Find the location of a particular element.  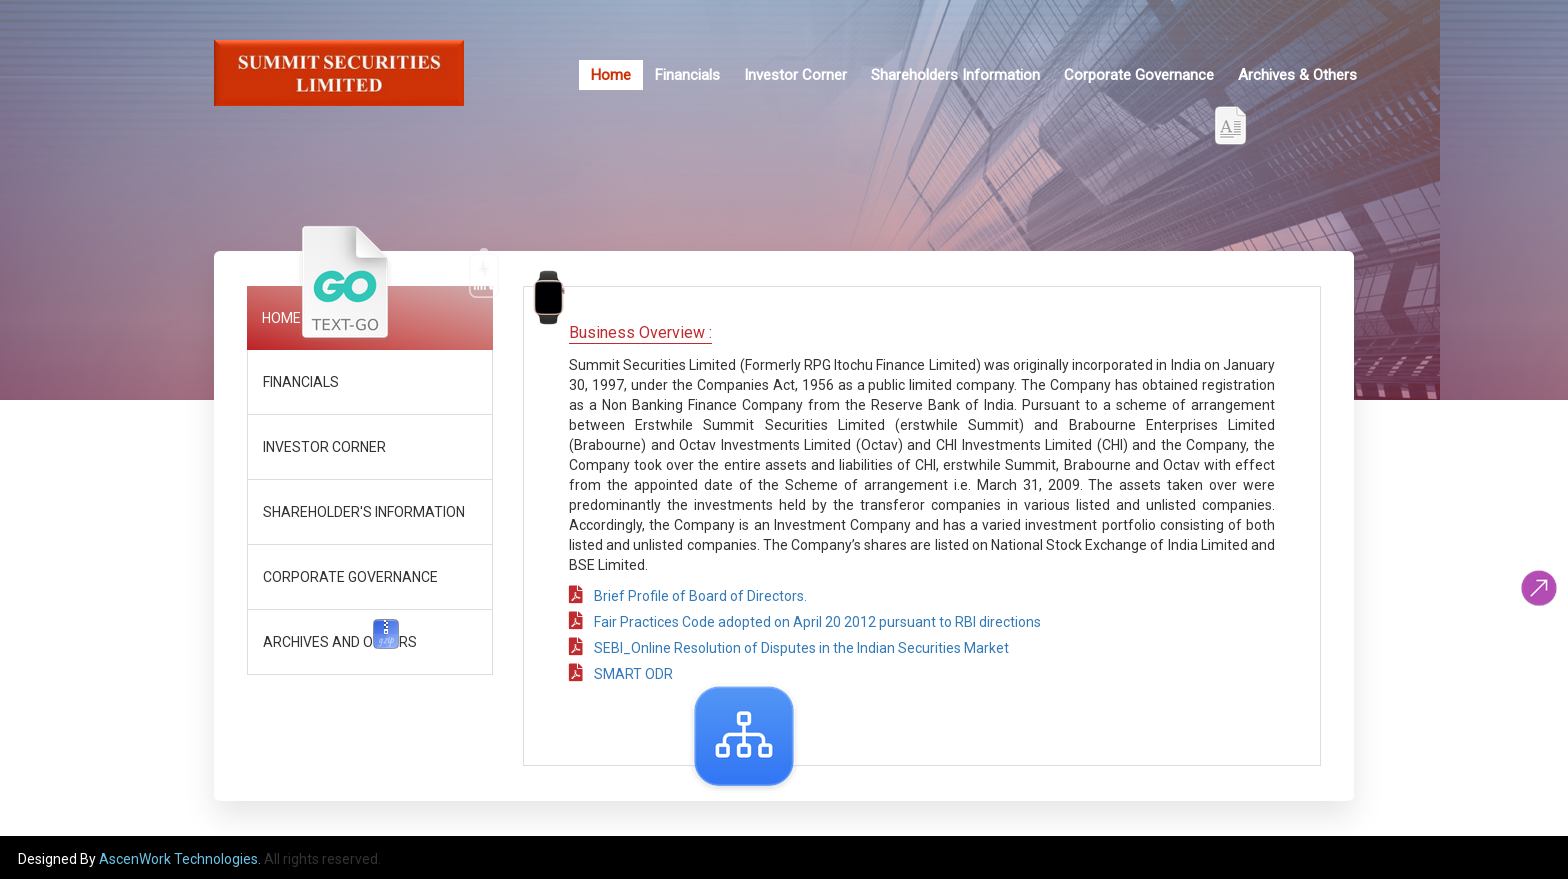

battery connected to uninterruptible power supply (UPS) is located at coordinates (484, 273).